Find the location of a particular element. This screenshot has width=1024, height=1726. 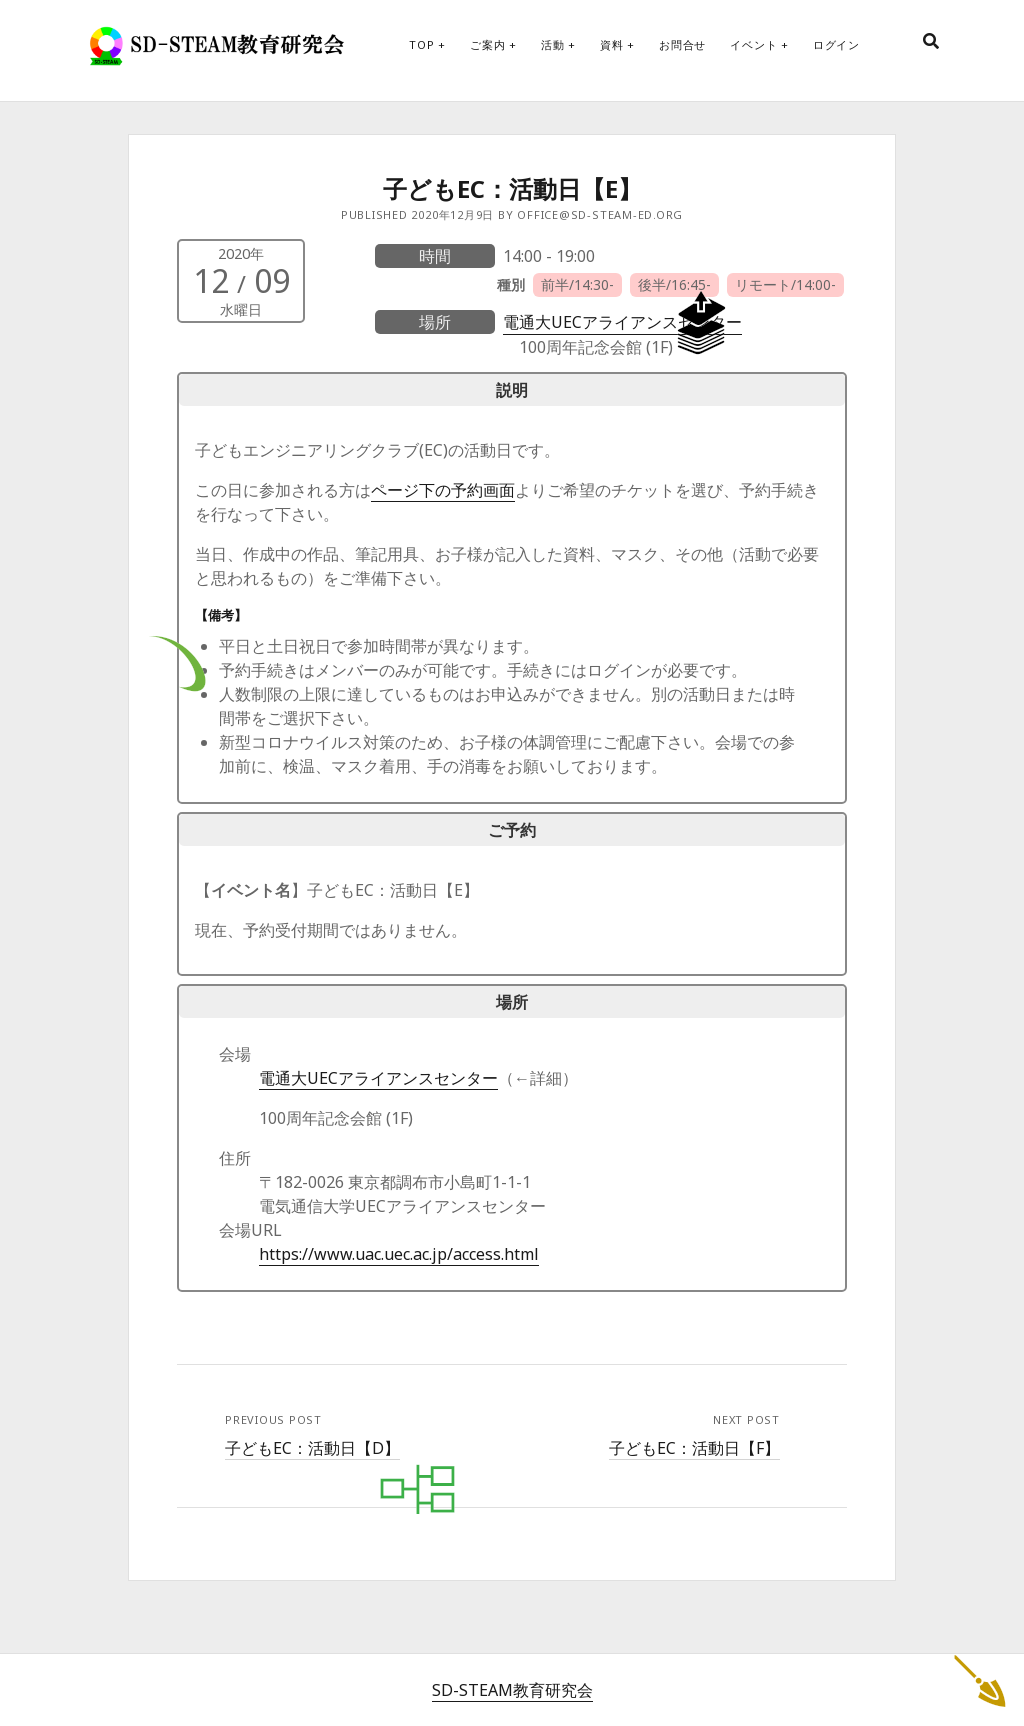

expand or collapse a hierarchical tree view is located at coordinates (417, 1488).